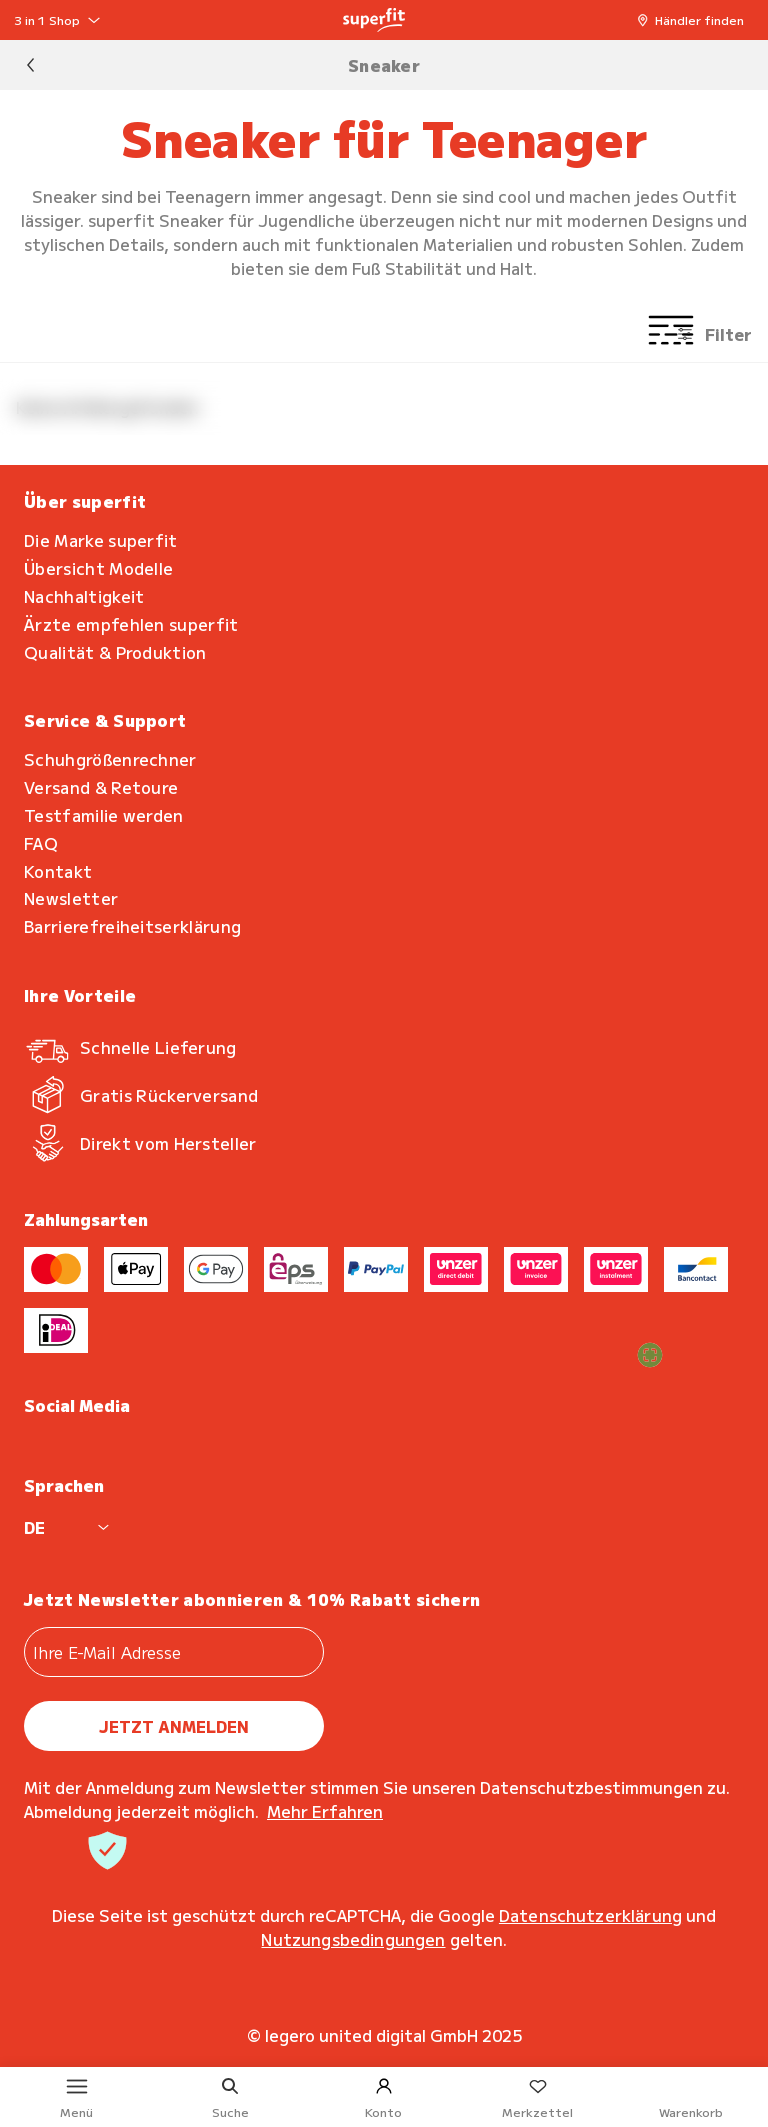 The height and width of the screenshot is (2127, 768). I want to click on apply a gradient effect to an element, so click(671, 331).